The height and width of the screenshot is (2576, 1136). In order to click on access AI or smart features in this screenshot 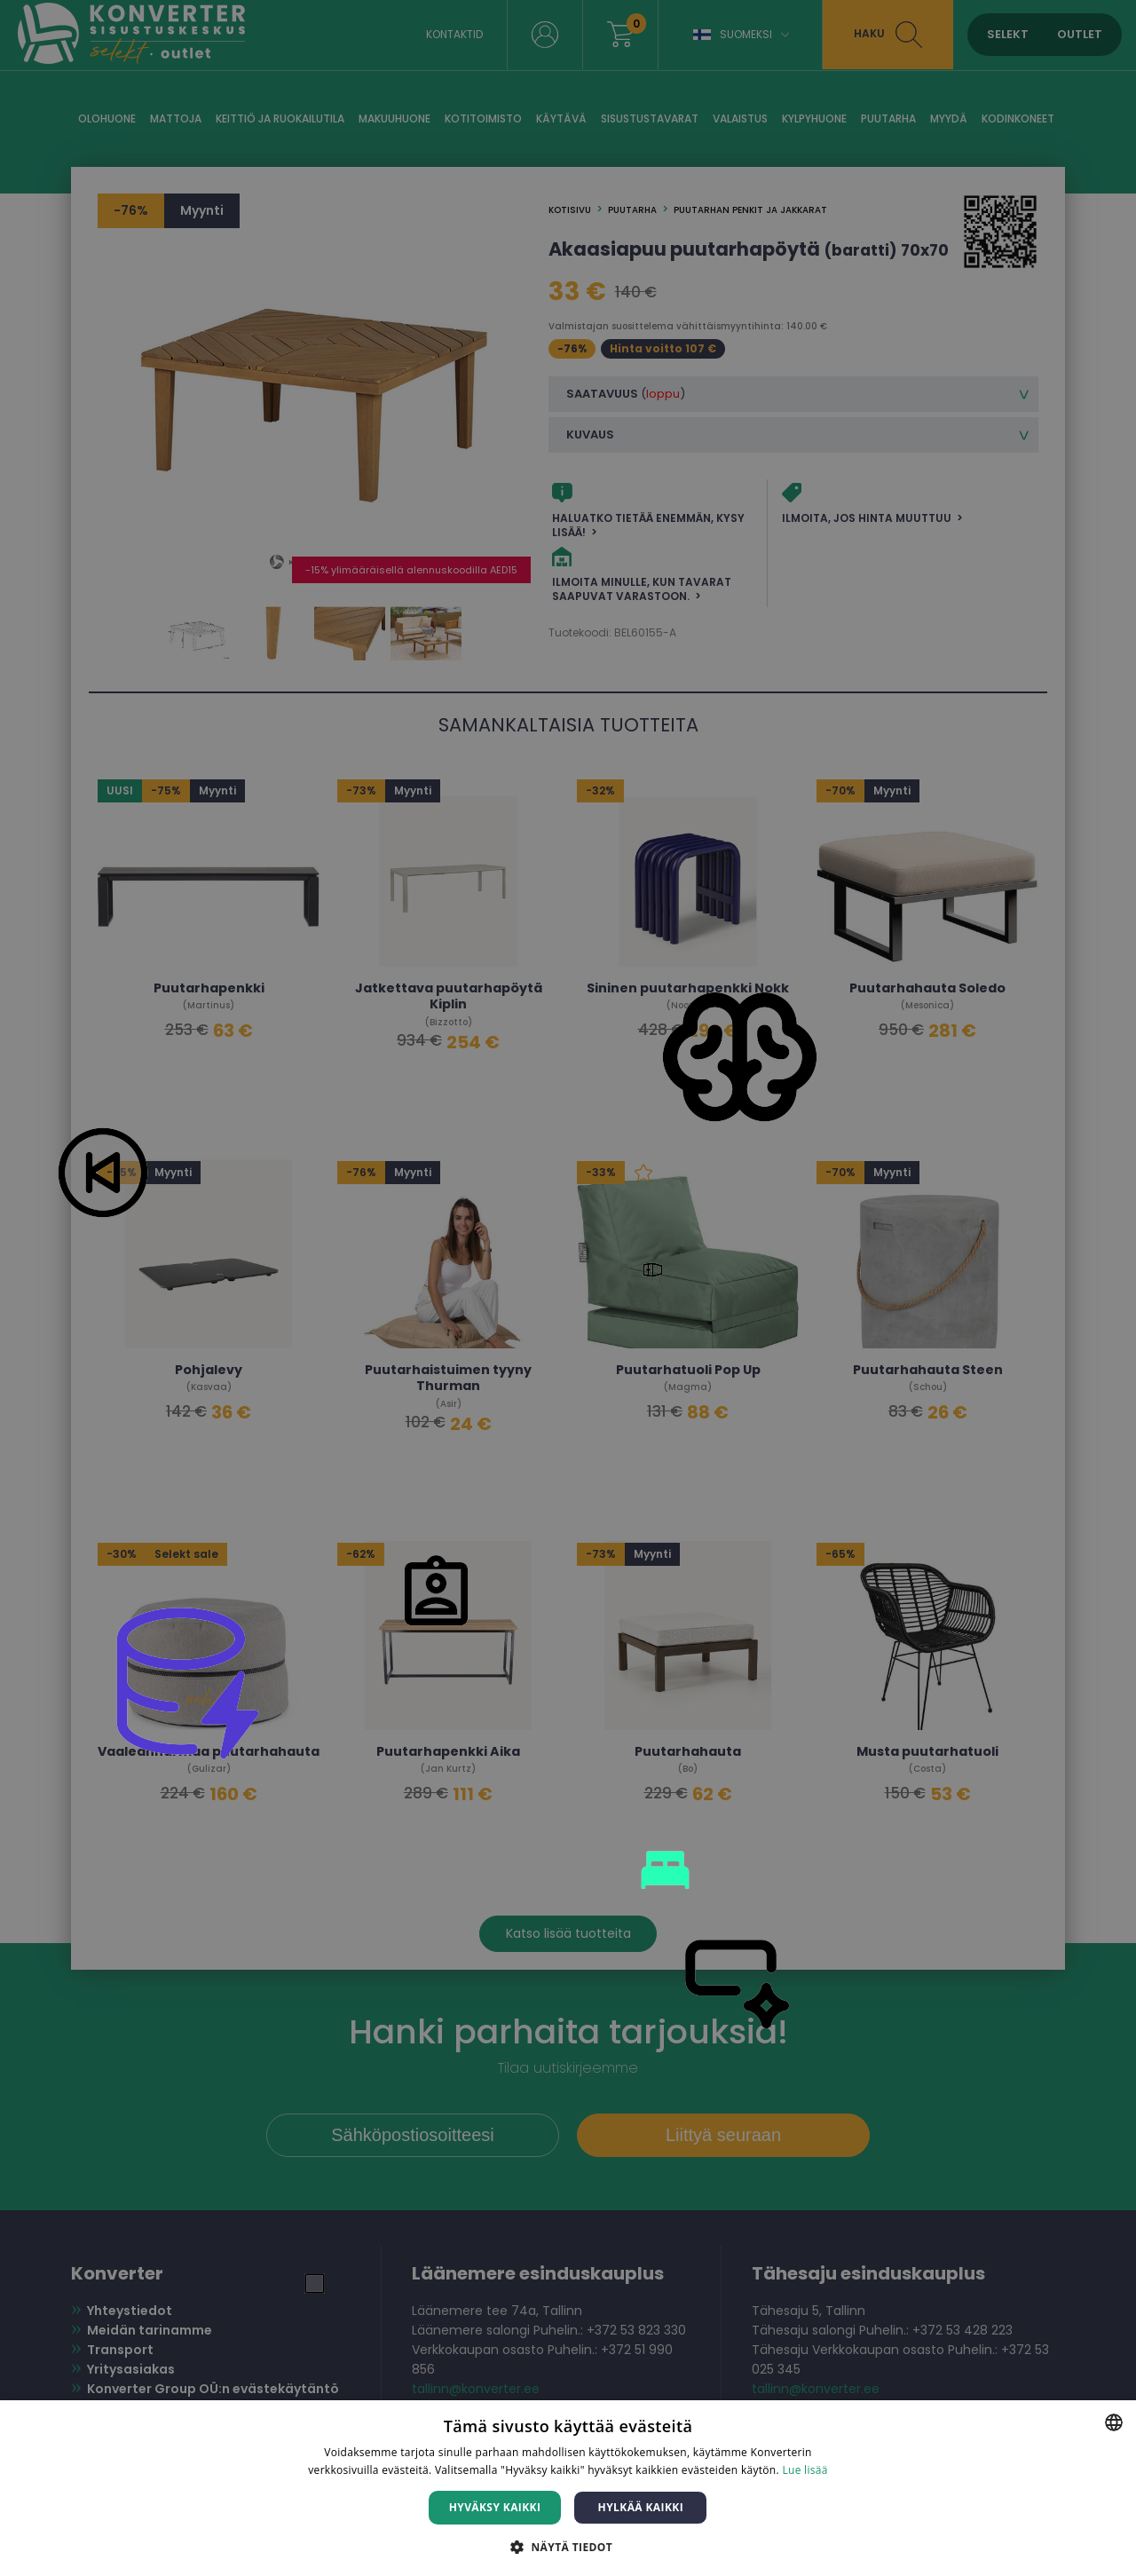, I will do `click(739, 1059)`.